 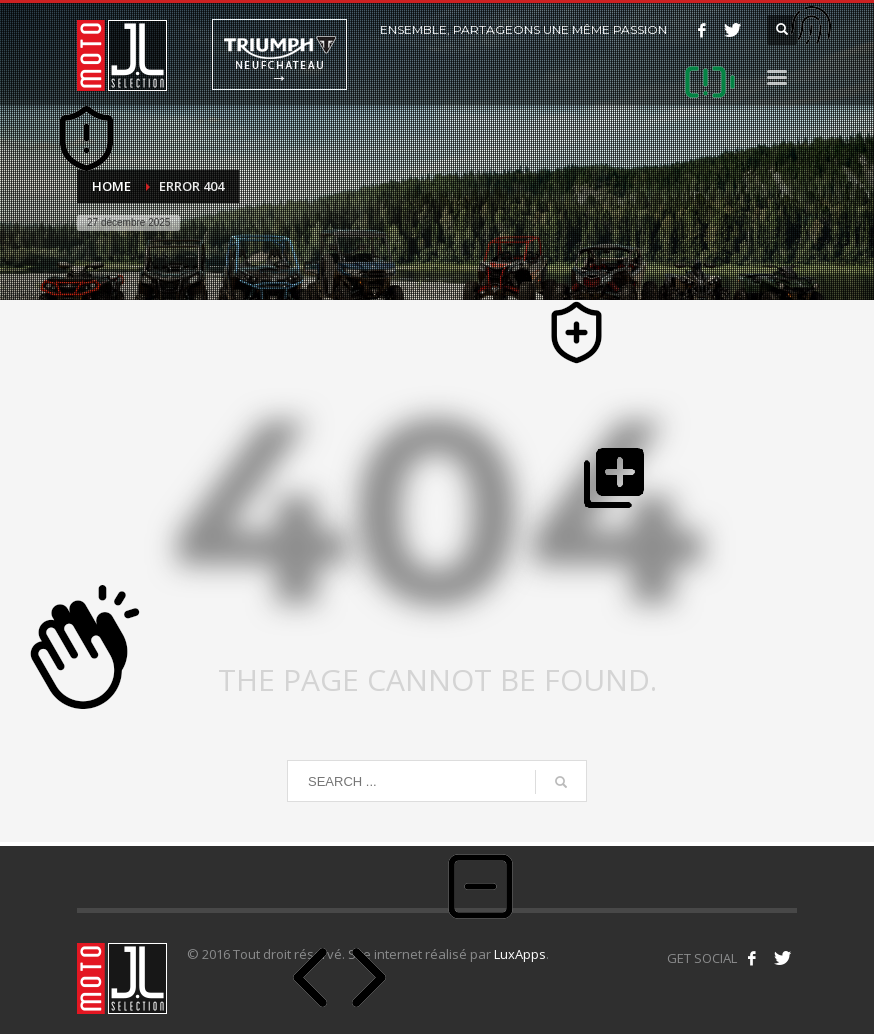 I want to click on view or edit source code, so click(x=339, y=977).